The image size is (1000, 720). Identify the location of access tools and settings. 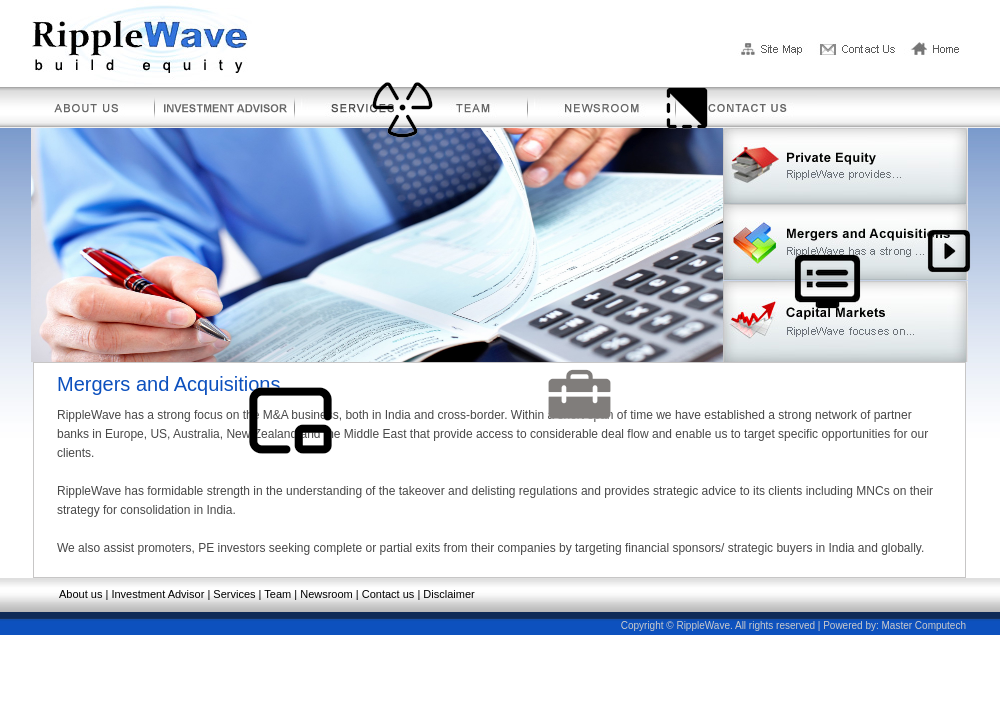
(579, 396).